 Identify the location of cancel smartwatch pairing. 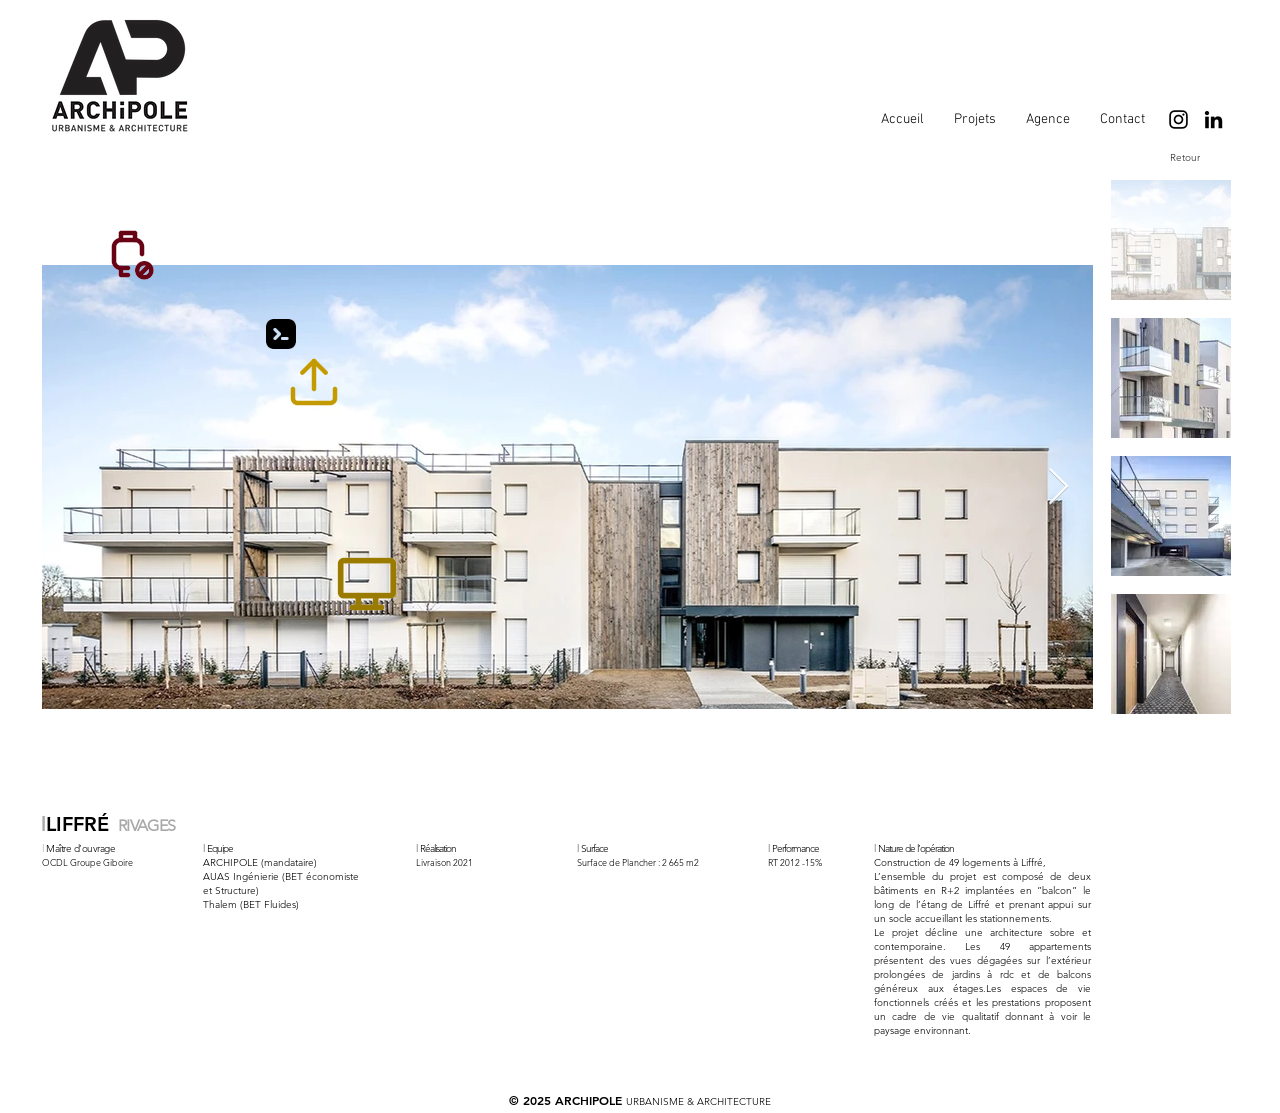
(128, 254).